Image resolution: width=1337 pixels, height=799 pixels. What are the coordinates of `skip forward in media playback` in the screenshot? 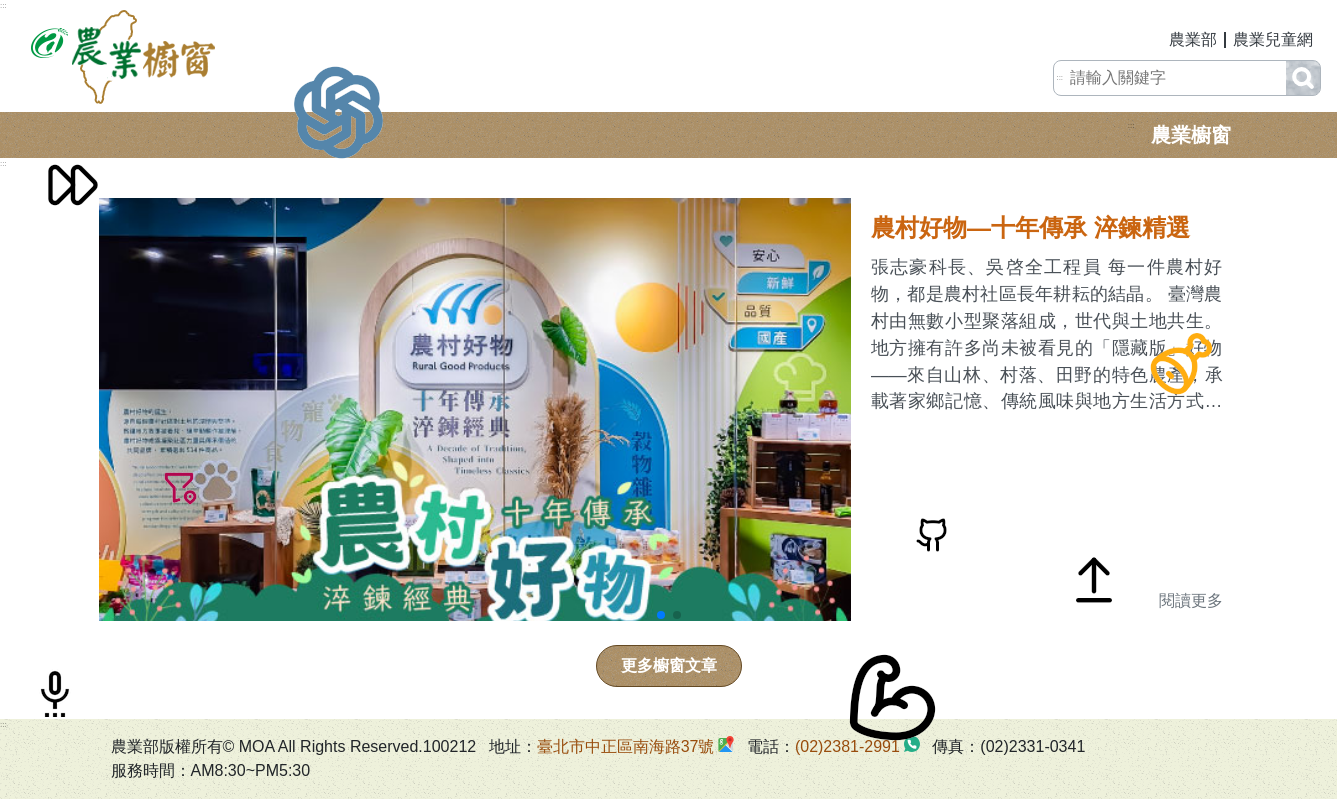 It's located at (73, 185).